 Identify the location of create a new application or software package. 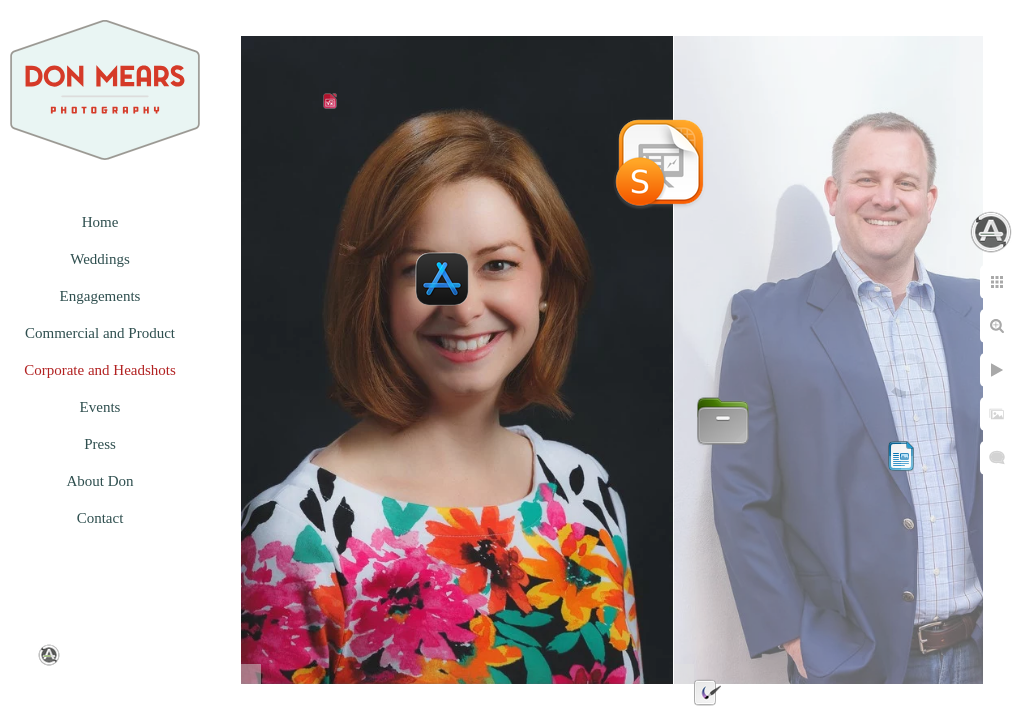
(707, 692).